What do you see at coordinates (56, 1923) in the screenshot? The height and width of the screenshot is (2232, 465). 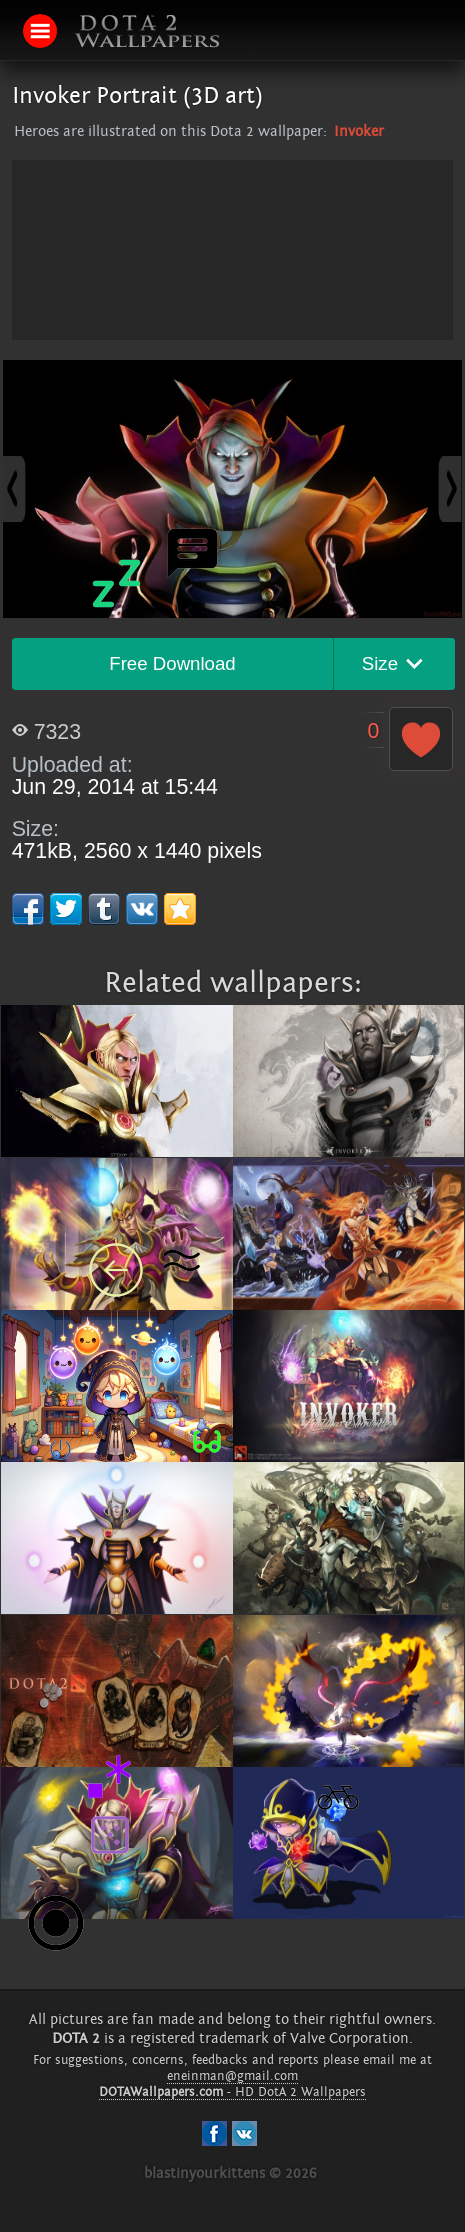 I see `selected radio button option` at bounding box center [56, 1923].